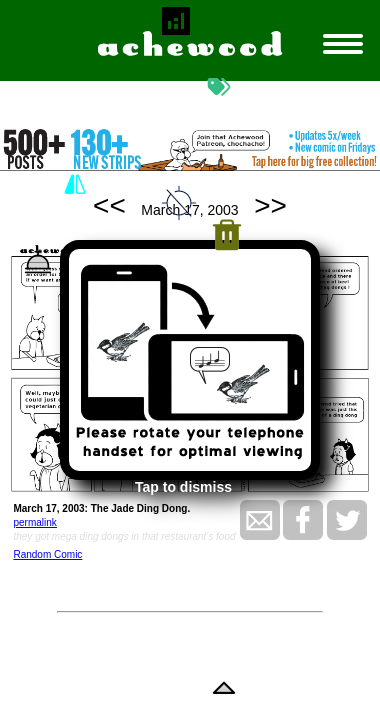 The image size is (380, 720). What do you see at coordinates (179, 203) in the screenshot?
I see `location services disabled` at bounding box center [179, 203].